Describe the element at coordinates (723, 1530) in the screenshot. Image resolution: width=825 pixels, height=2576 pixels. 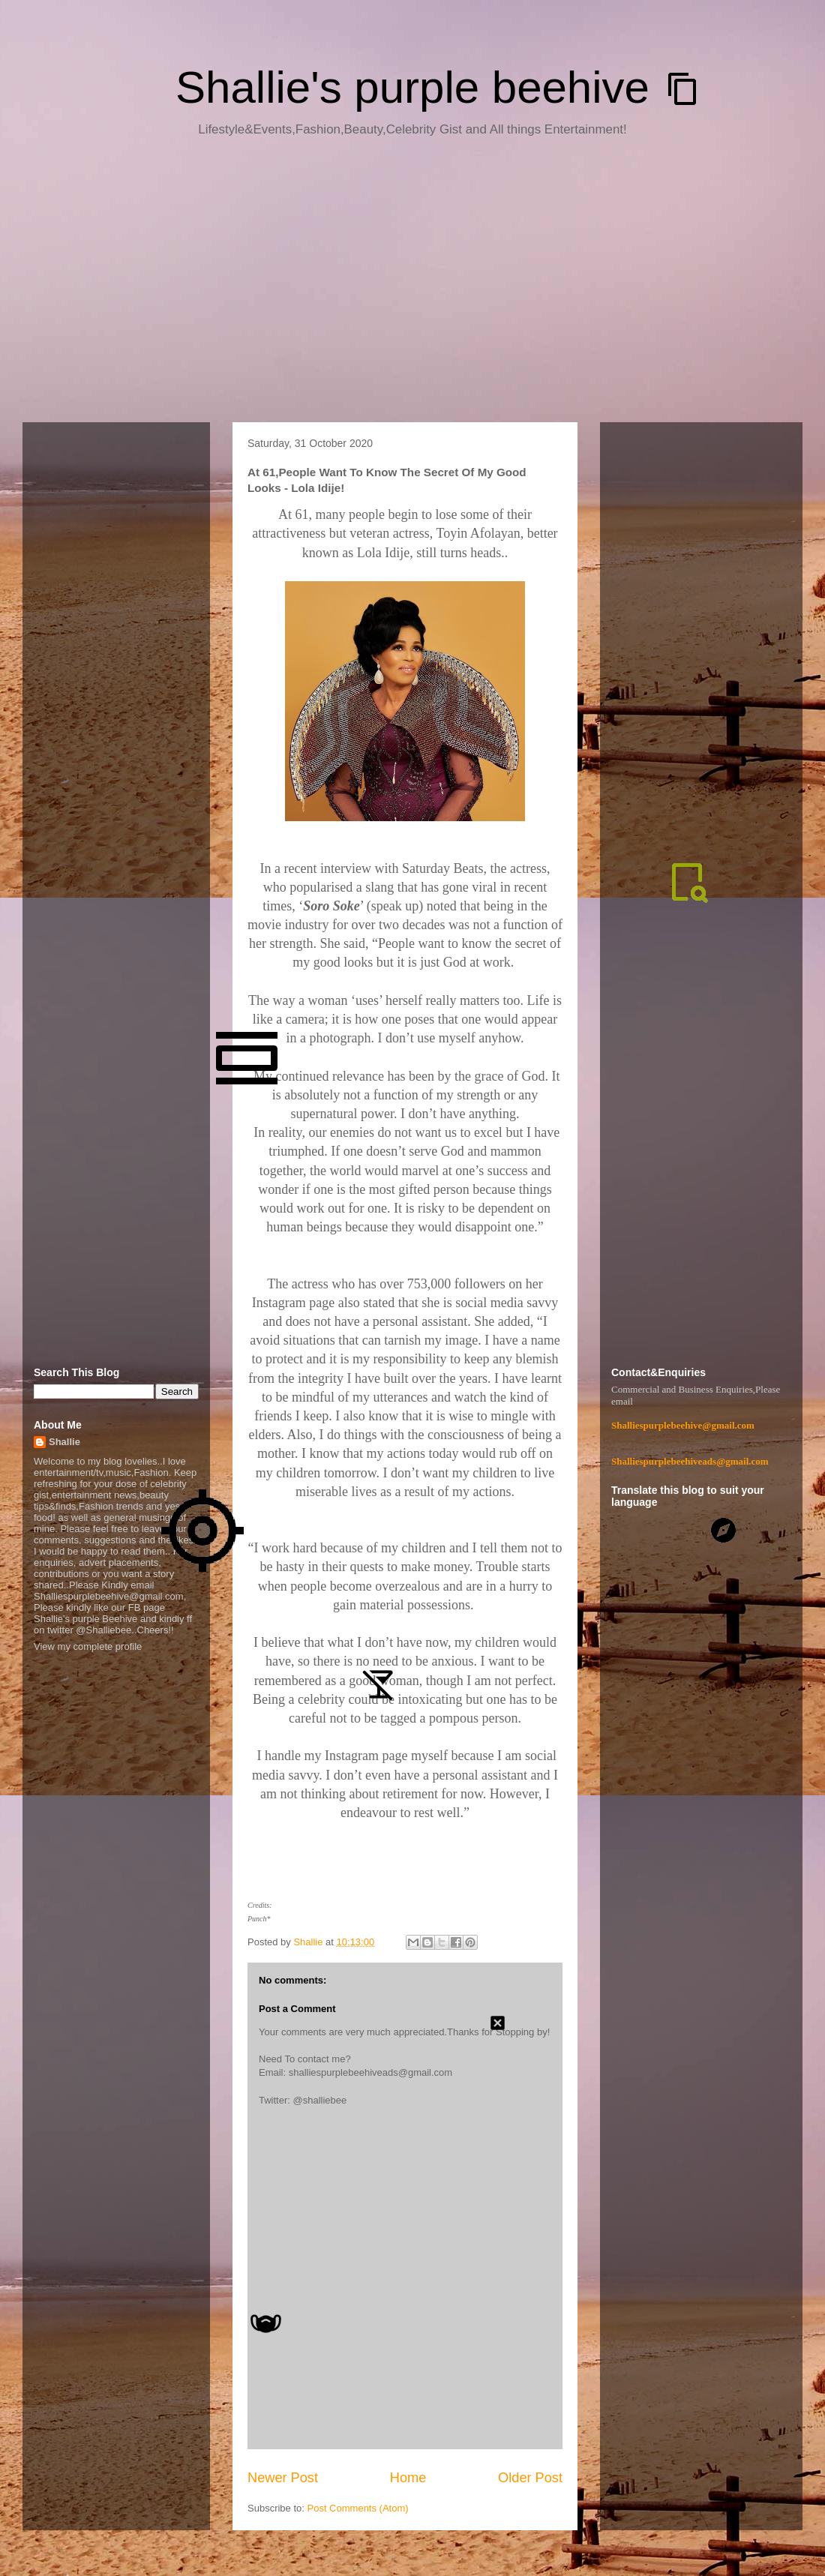
I see `access navigation or direction features` at that location.